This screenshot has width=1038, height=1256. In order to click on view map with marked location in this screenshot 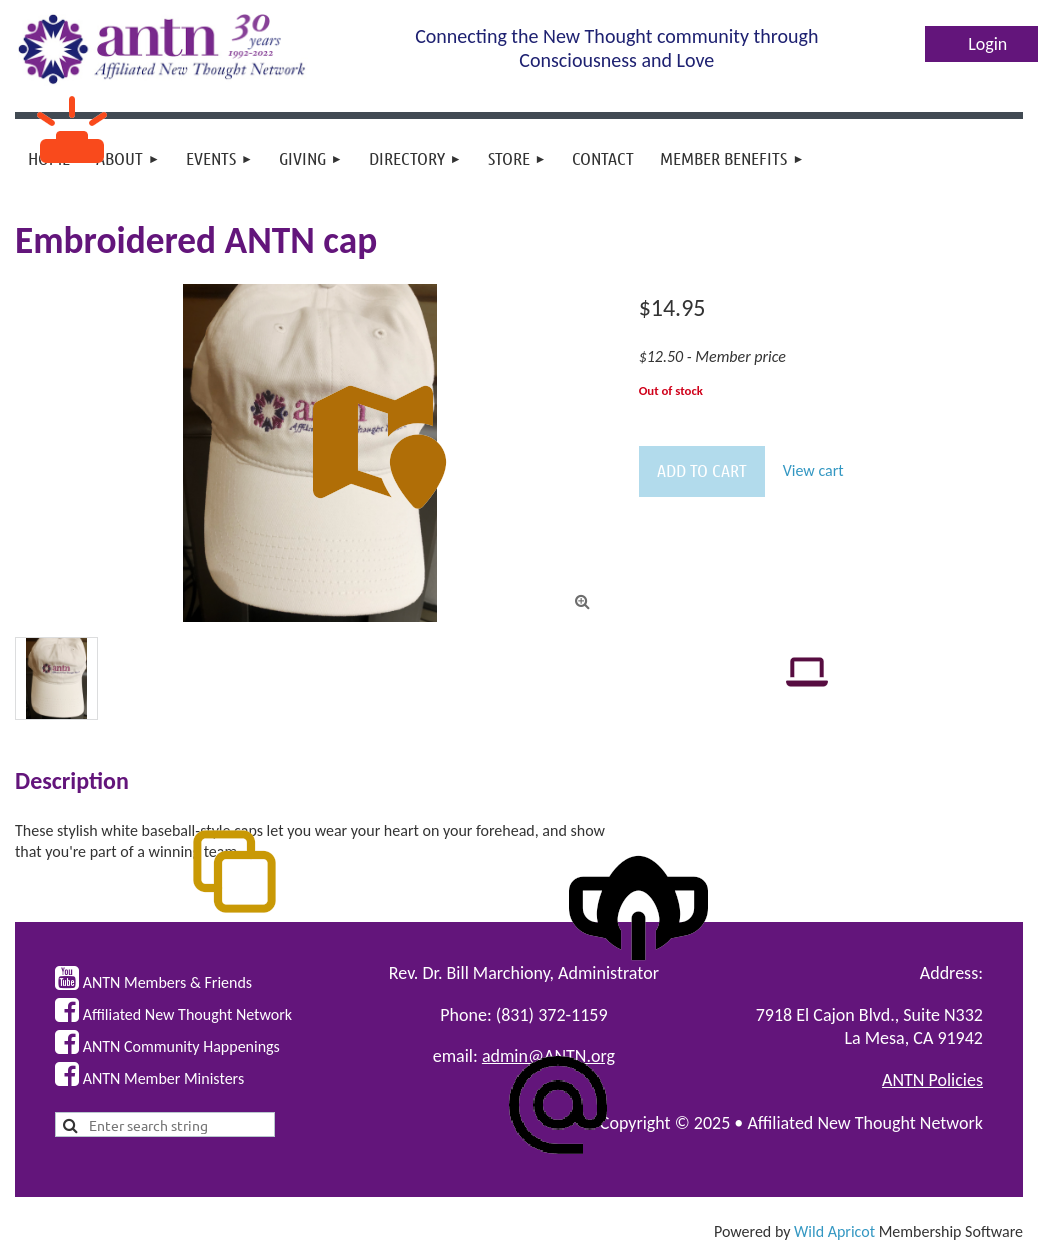, I will do `click(373, 442)`.